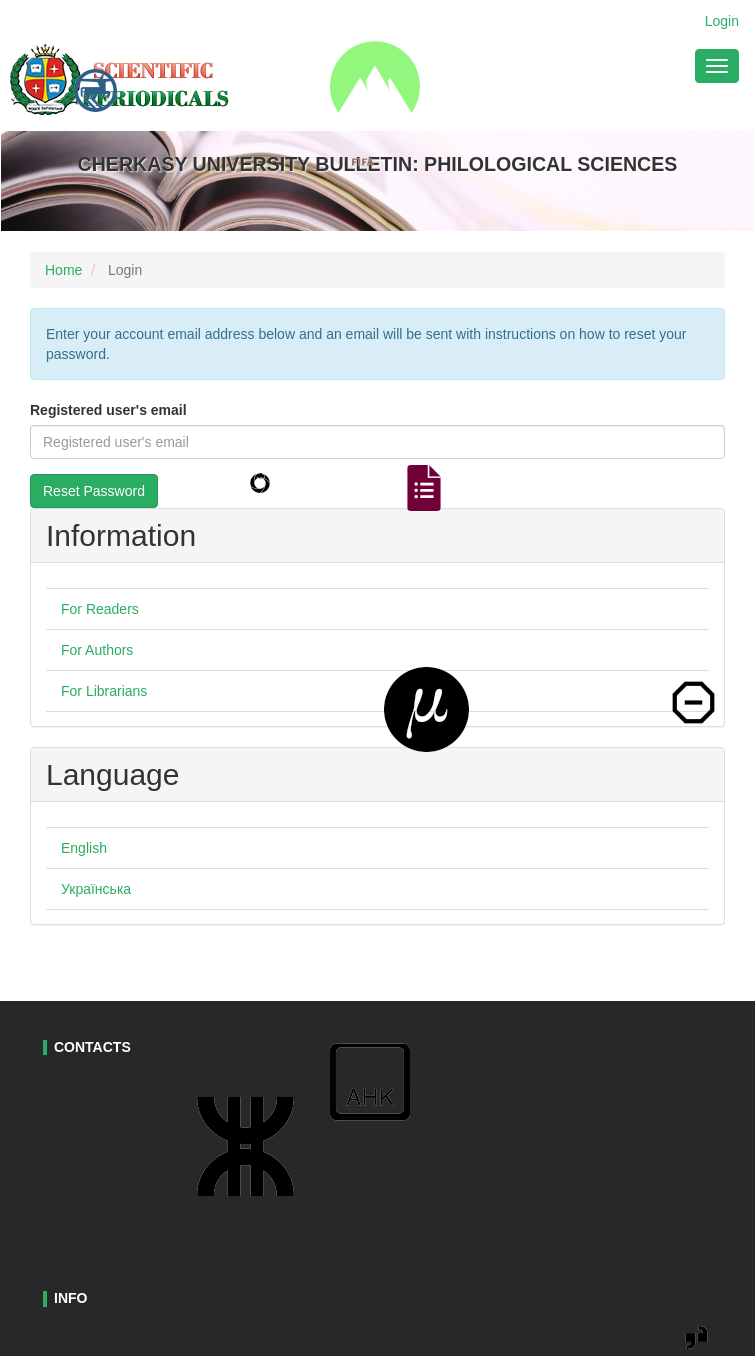 The height and width of the screenshot is (1356, 755). I want to click on PyPy Python interpreter branding, so click(260, 483).